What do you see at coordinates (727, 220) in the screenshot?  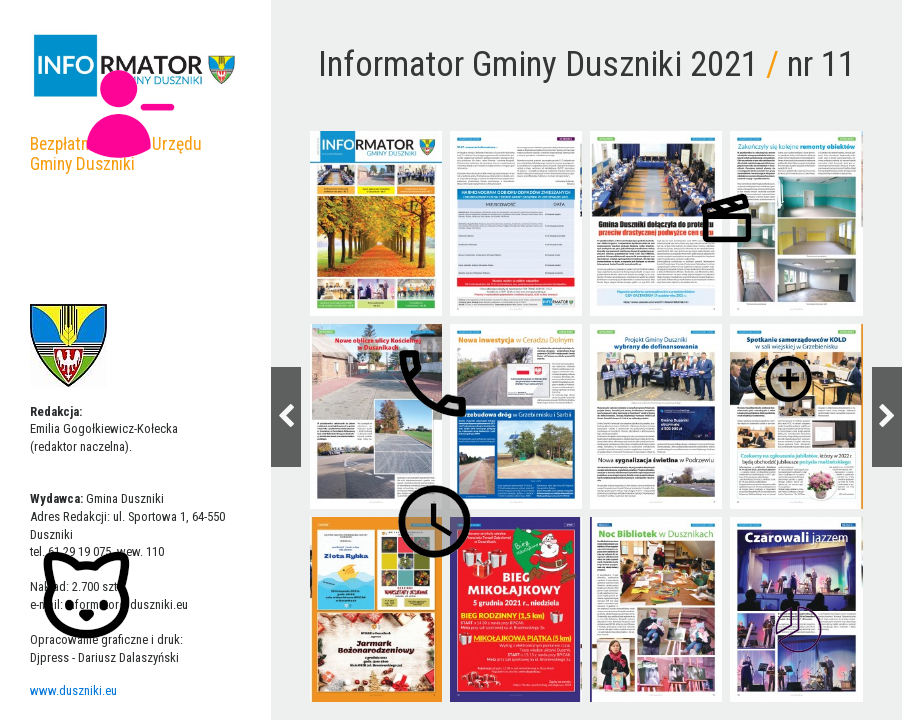 I see `access video or movie content` at bounding box center [727, 220].